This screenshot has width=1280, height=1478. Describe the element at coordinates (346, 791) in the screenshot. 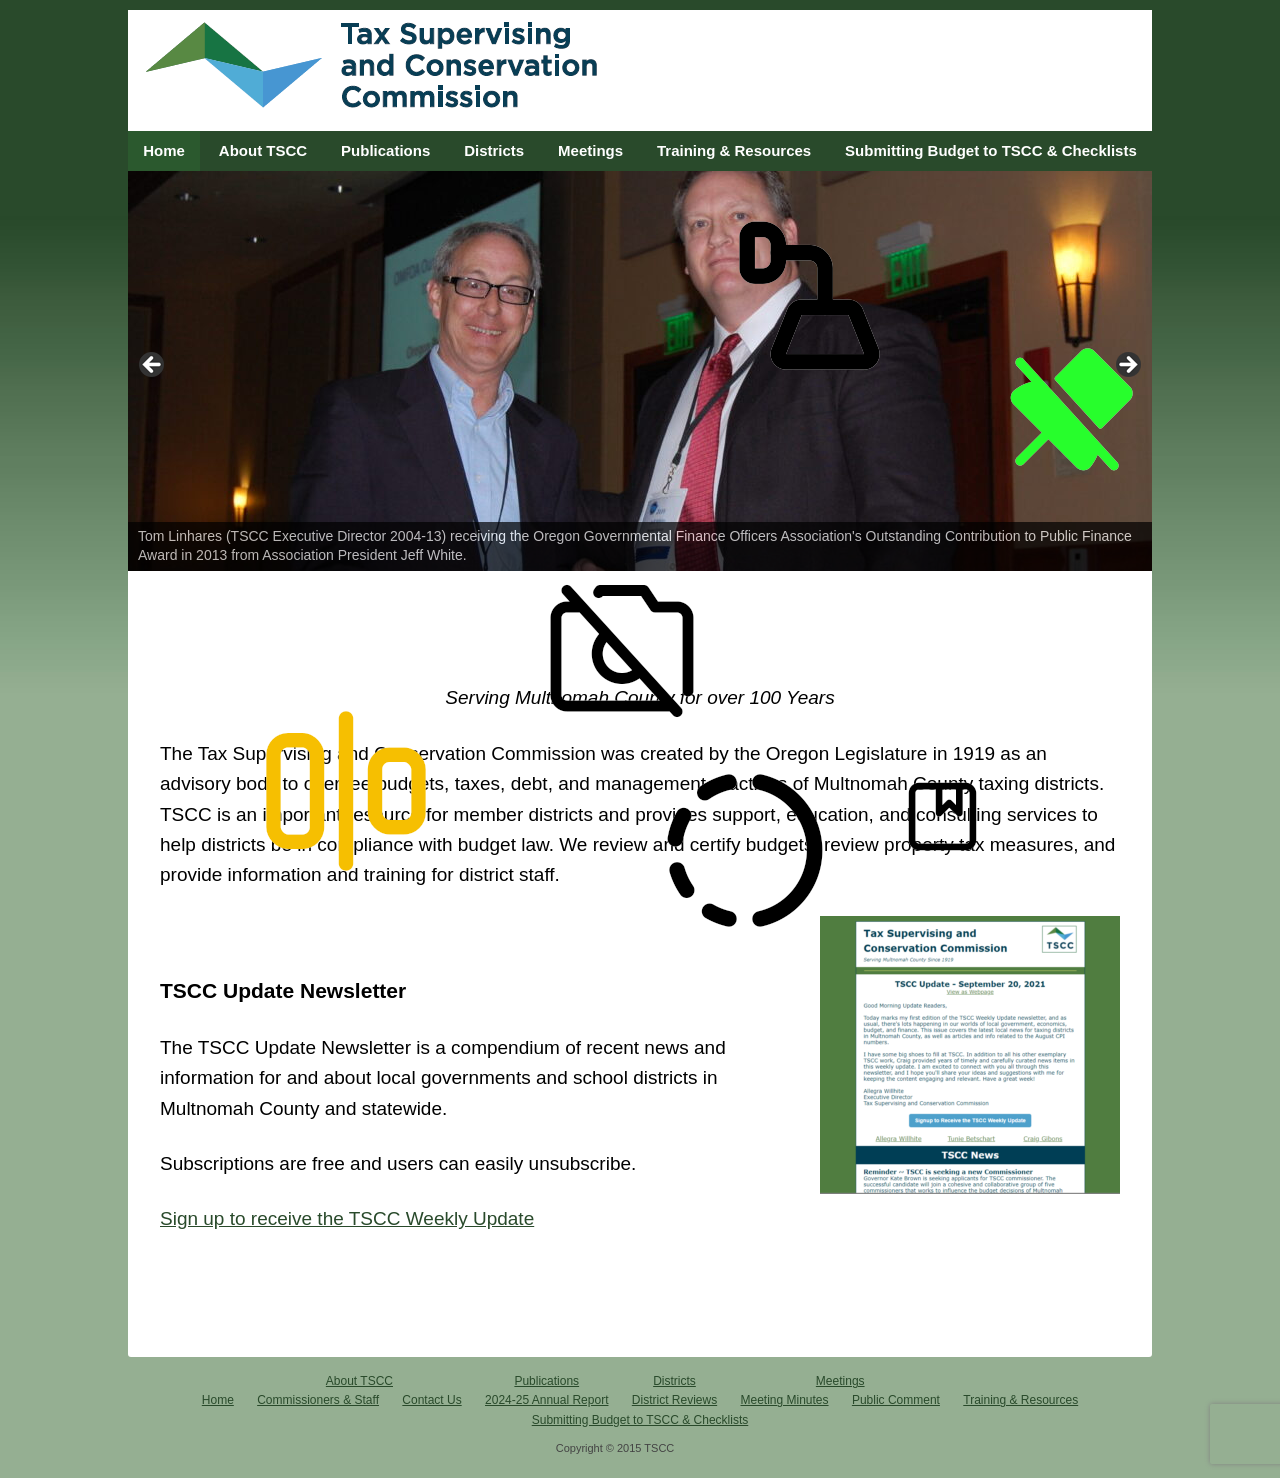

I see `center align elements horizontally` at that location.